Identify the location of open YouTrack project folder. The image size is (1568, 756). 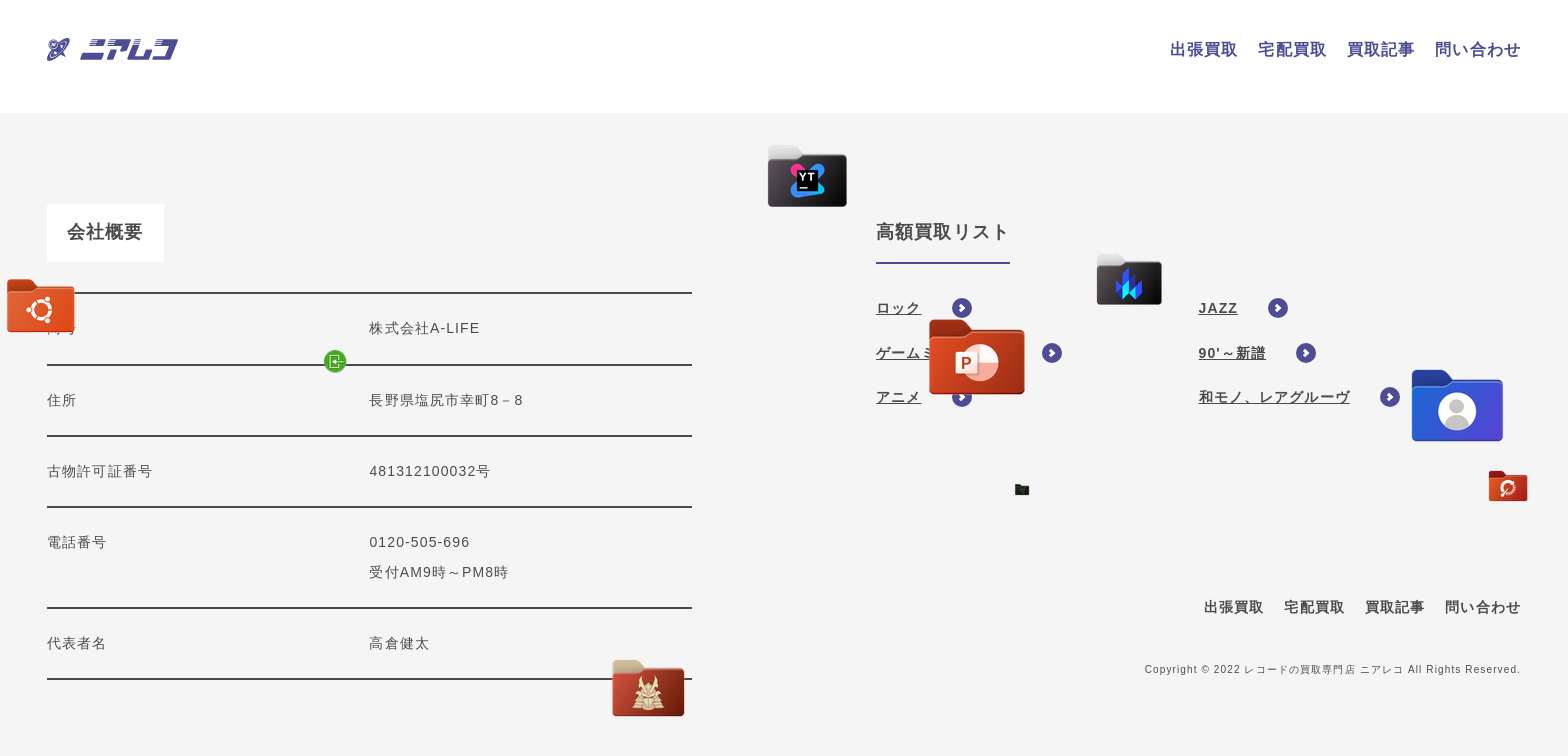
(807, 178).